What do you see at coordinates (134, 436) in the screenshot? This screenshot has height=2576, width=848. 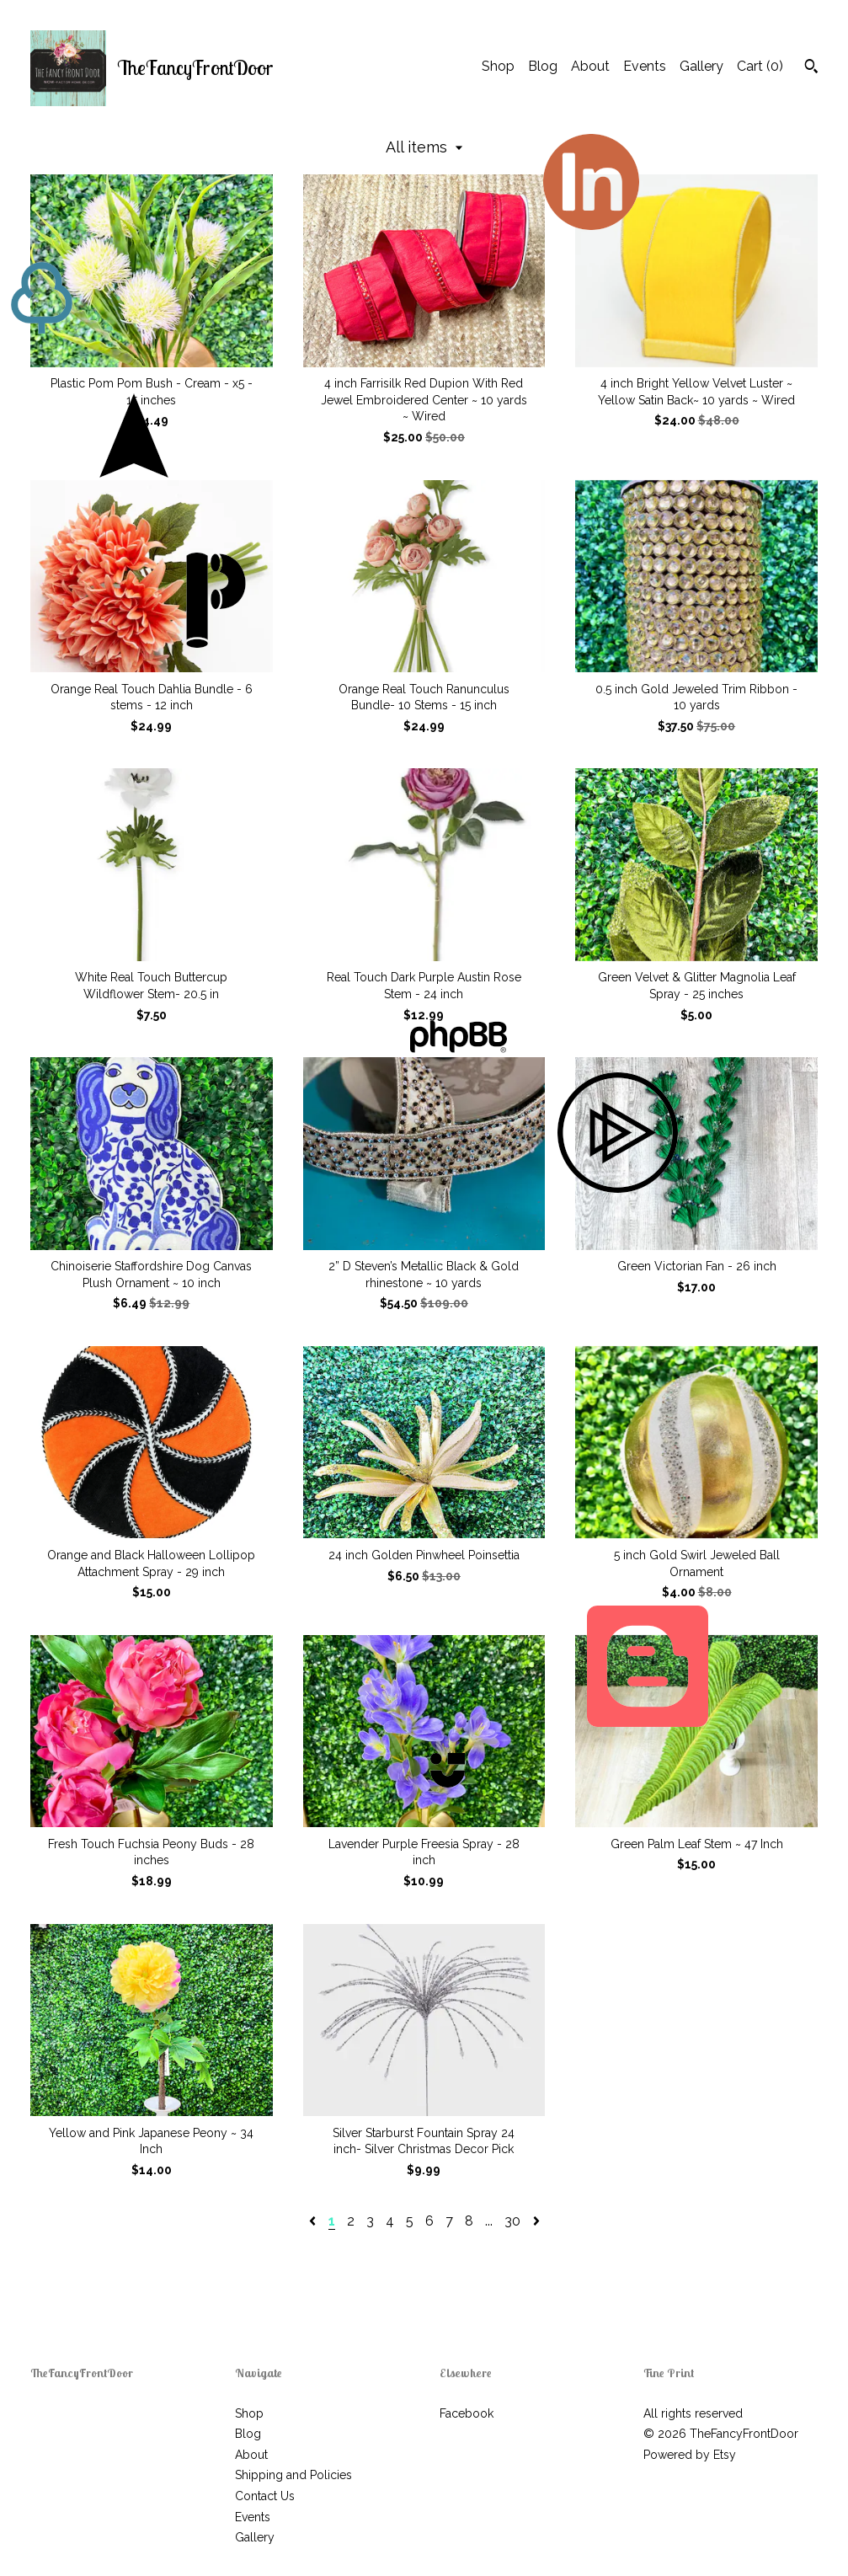 I see `radar app logo` at bounding box center [134, 436].